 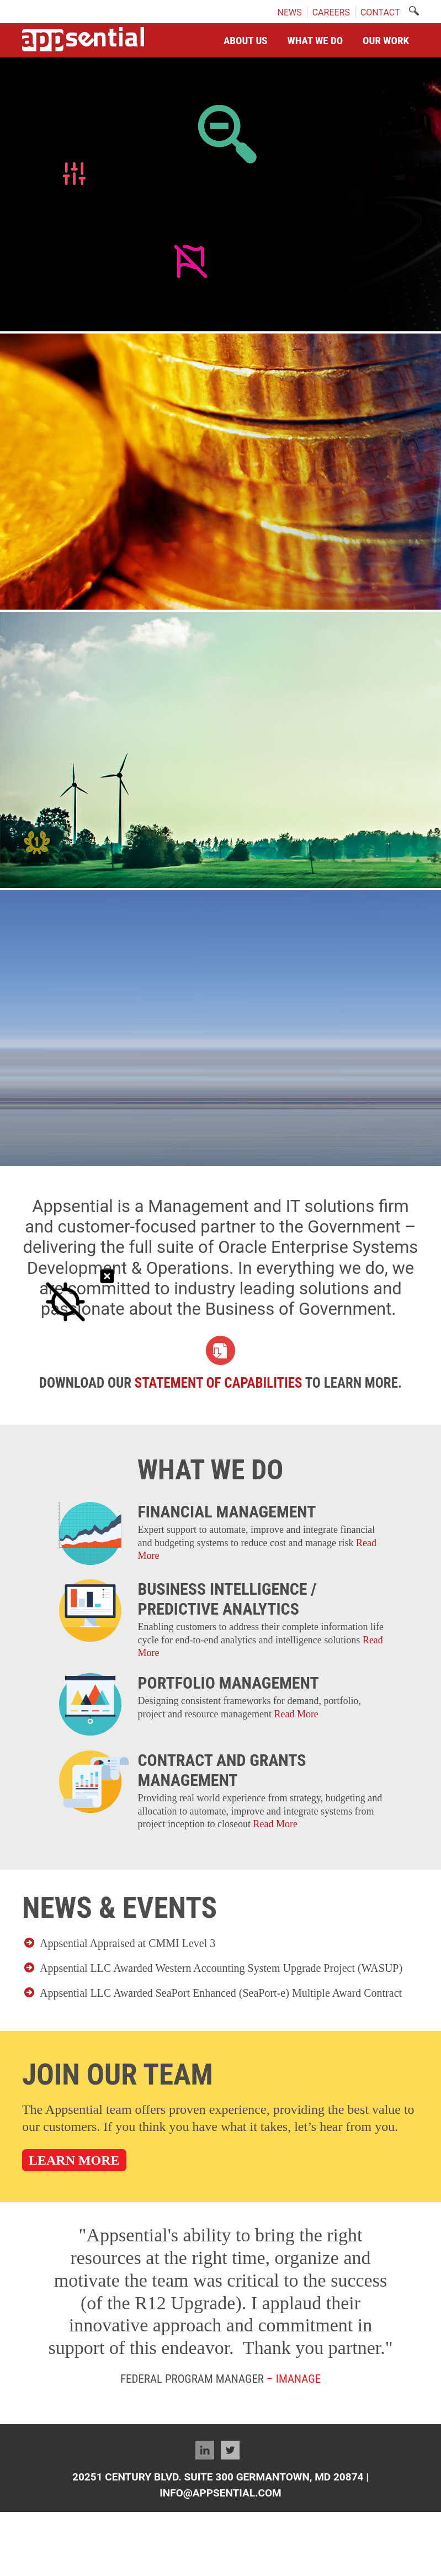 What do you see at coordinates (74, 173) in the screenshot?
I see `adjust settings or preferences` at bounding box center [74, 173].